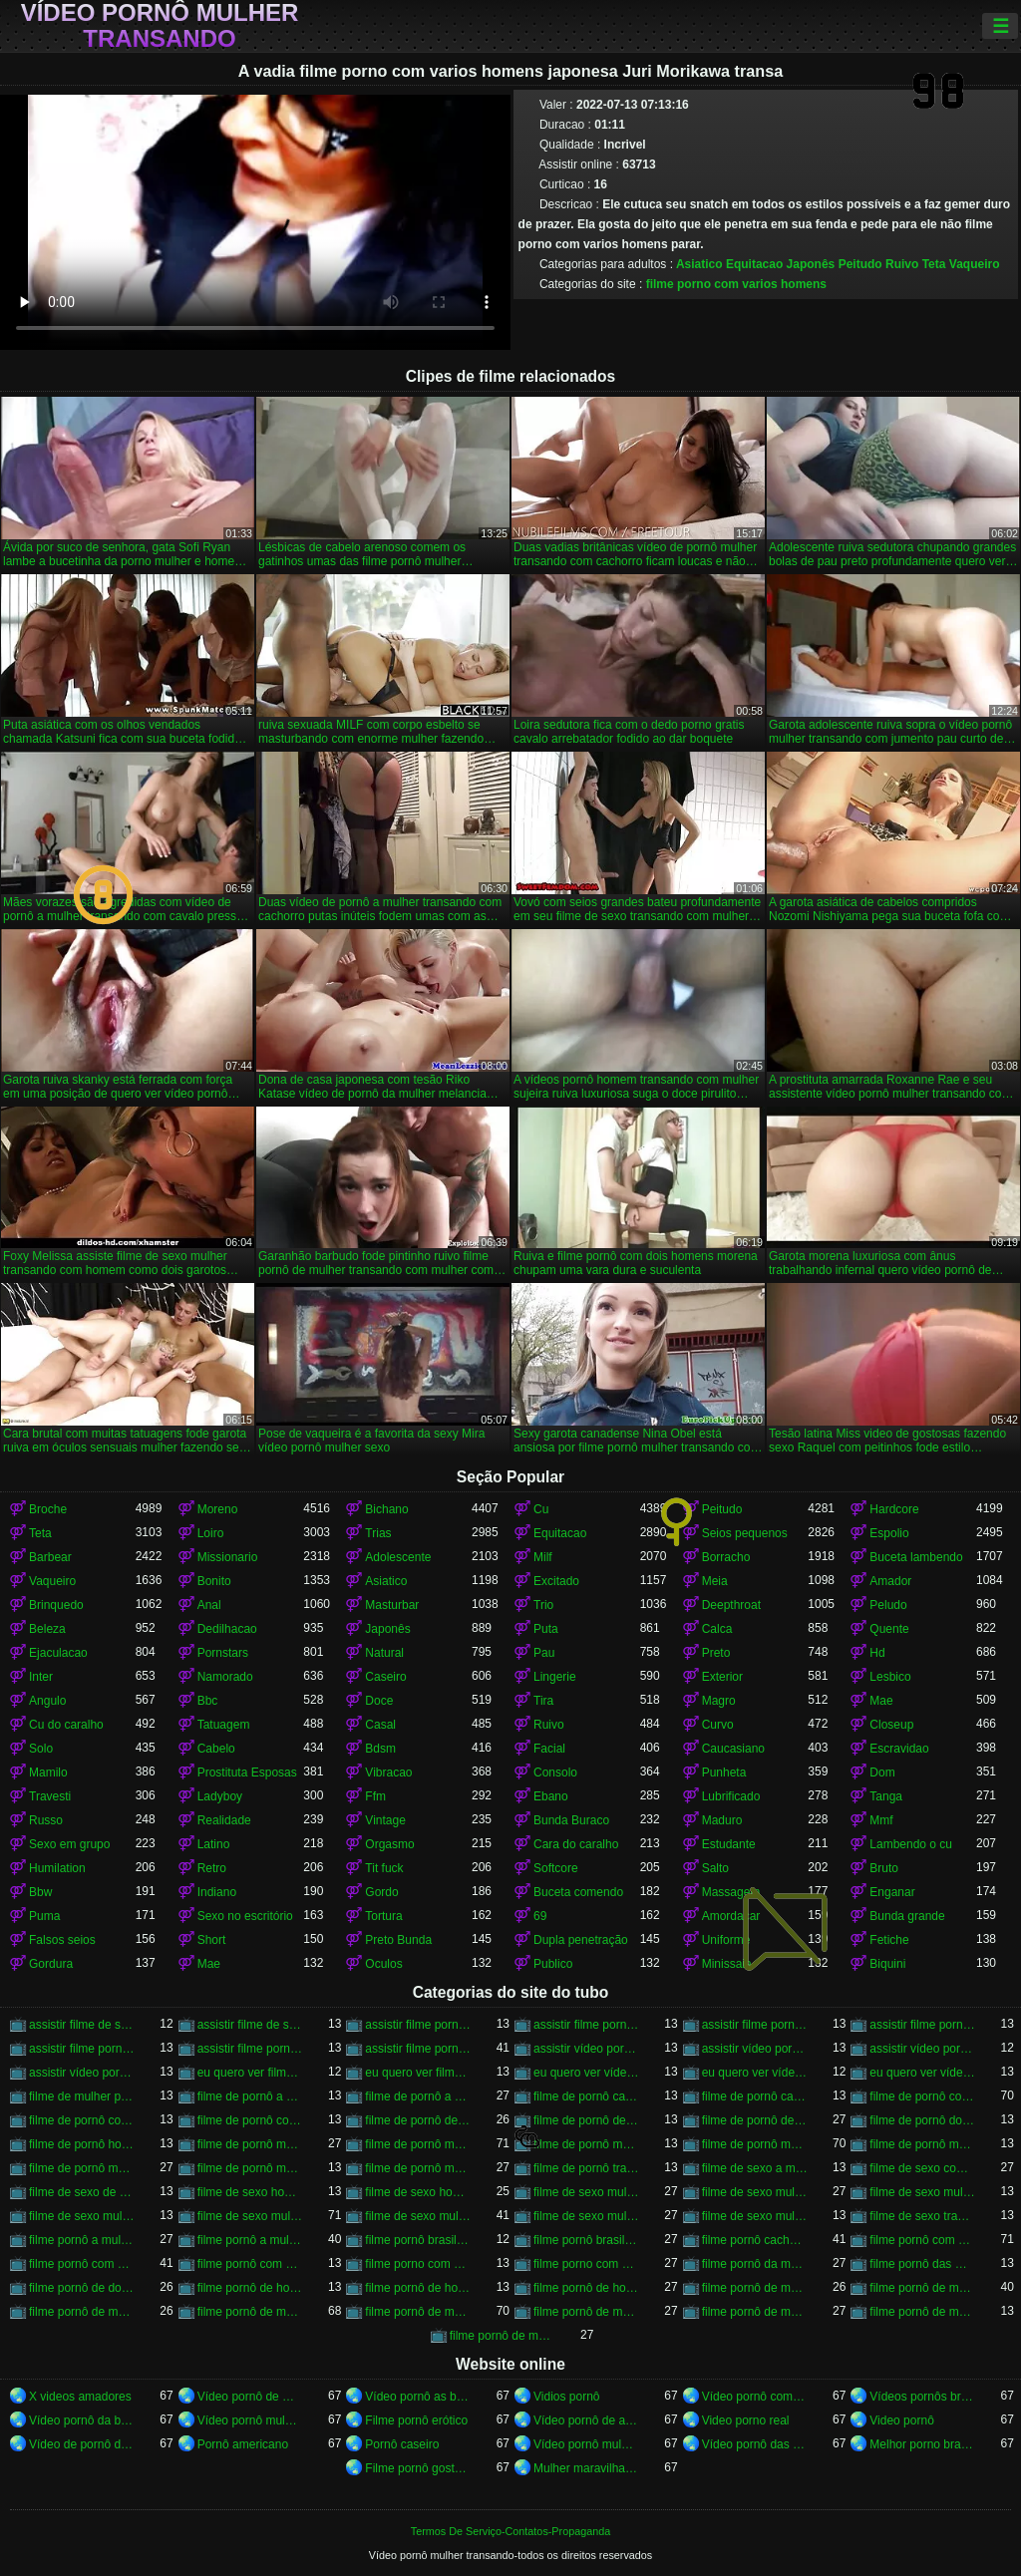 The width and height of the screenshot is (1021, 2576). Describe the element at coordinates (938, 91) in the screenshot. I see `indicates item number 98 in a list or sequence` at that location.